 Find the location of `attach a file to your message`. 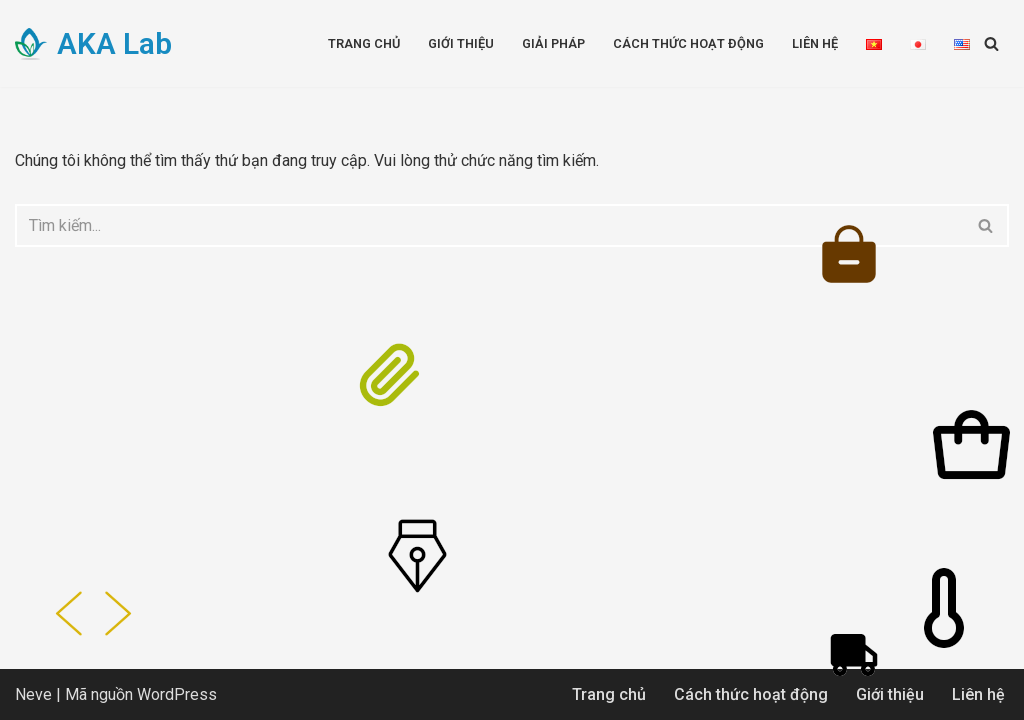

attach a file to your message is located at coordinates (389, 376).